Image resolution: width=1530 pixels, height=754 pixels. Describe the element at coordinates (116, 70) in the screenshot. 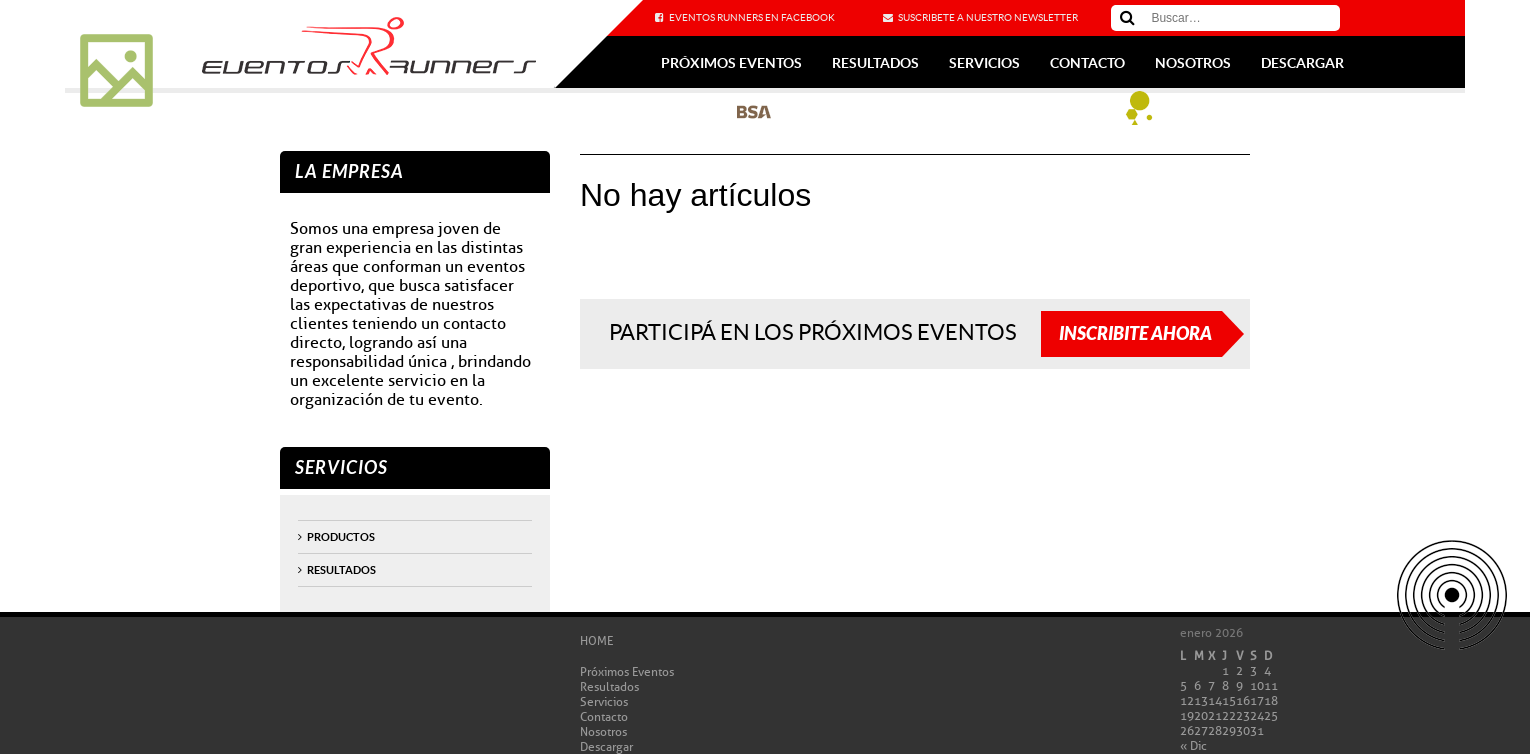

I see `view image or photo` at that location.